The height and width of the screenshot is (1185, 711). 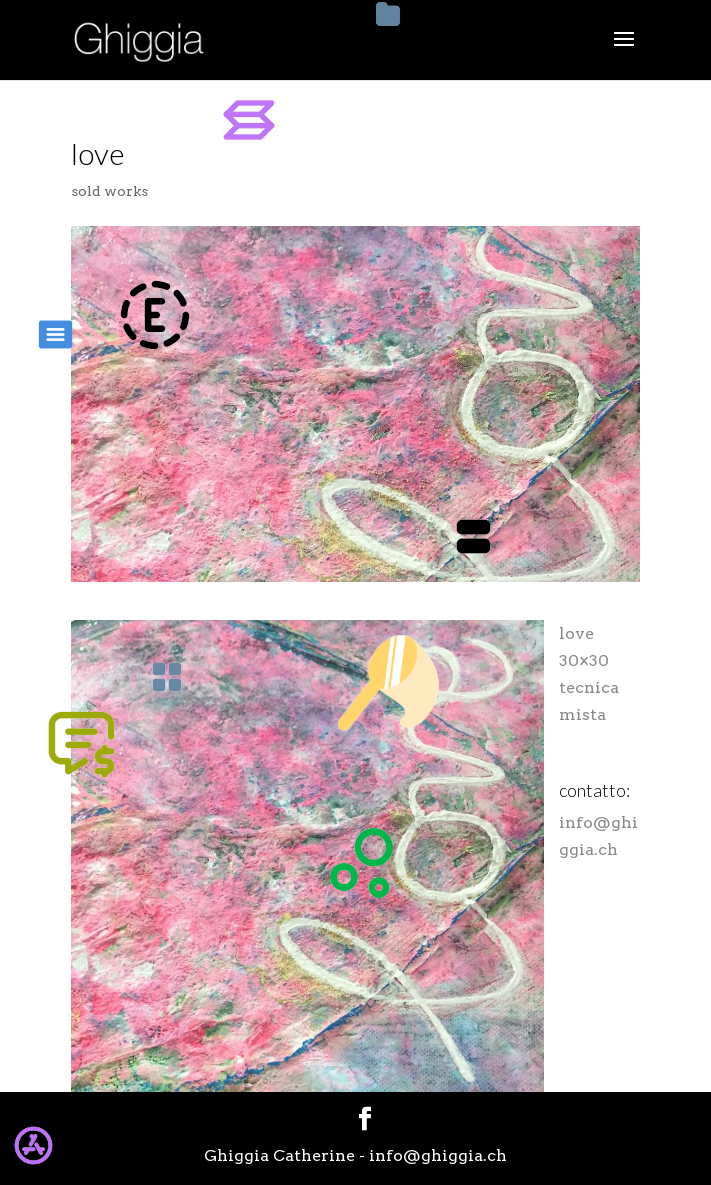 What do you see at coordinates (55, 334) in the screenshot?
I see `view article or document content` at bounding box center [55, 334].